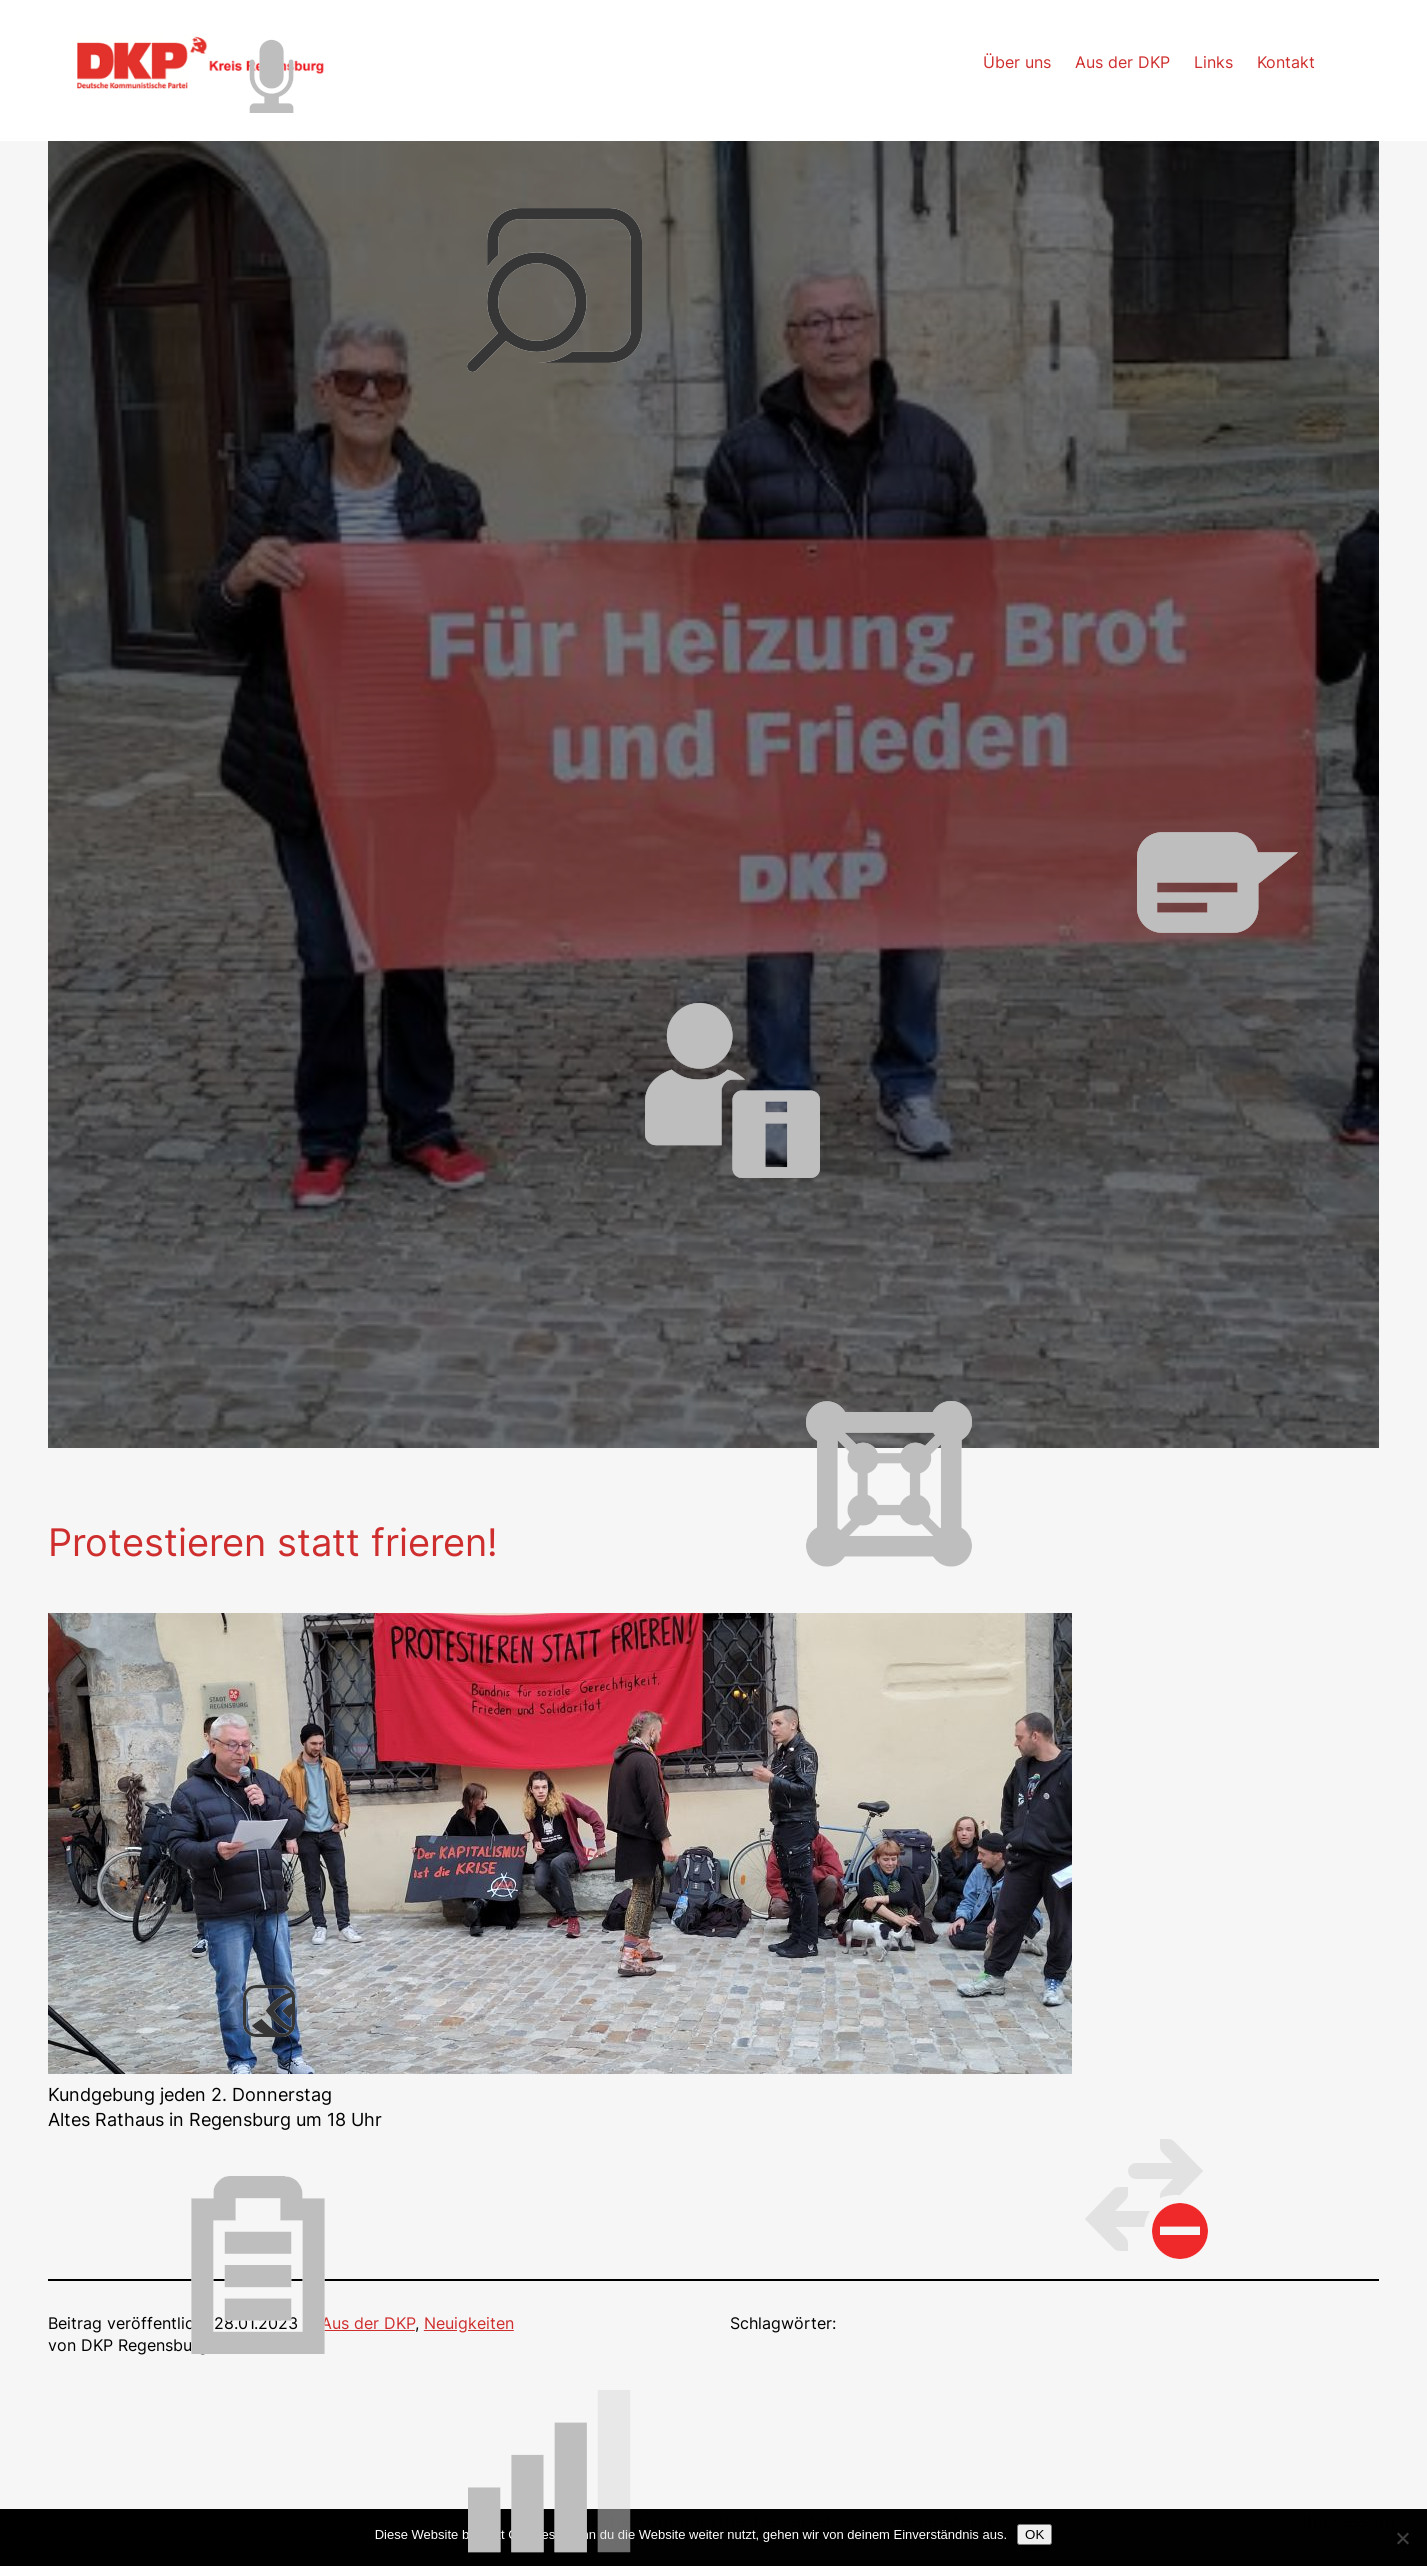  What do you see at coordinates (553, 285) in the screenshot?
I see `open image viewer application` at bounding box center [553, 285].